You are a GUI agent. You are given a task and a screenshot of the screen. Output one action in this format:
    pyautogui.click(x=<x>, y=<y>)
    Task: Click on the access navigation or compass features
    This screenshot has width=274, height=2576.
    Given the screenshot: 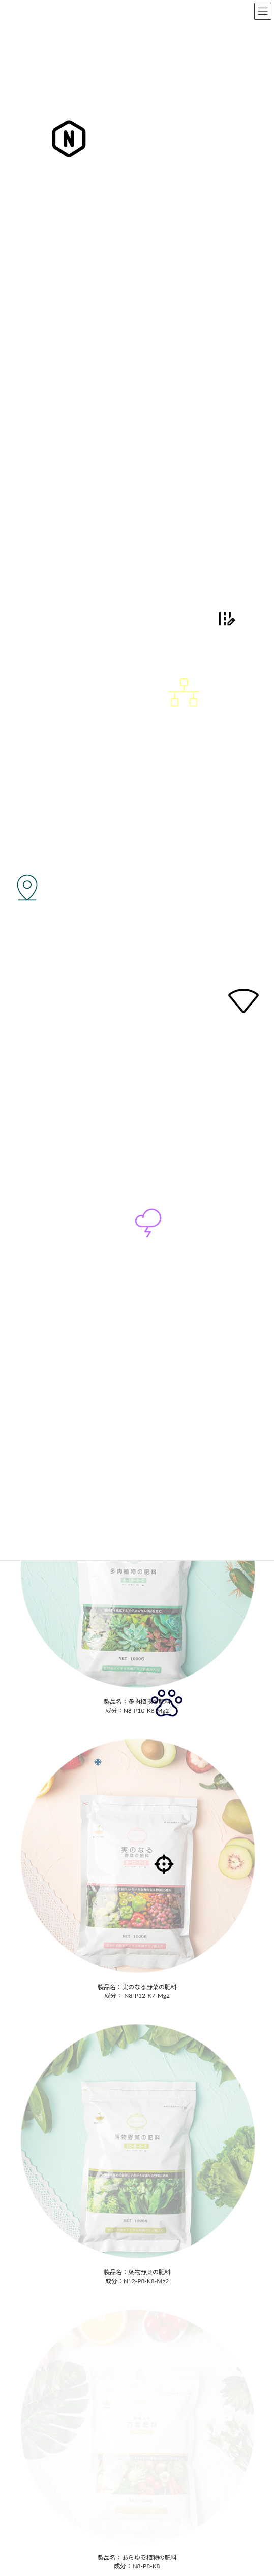 What is the action you would take?
    pyautogui.click(x=98, y=1762)
    